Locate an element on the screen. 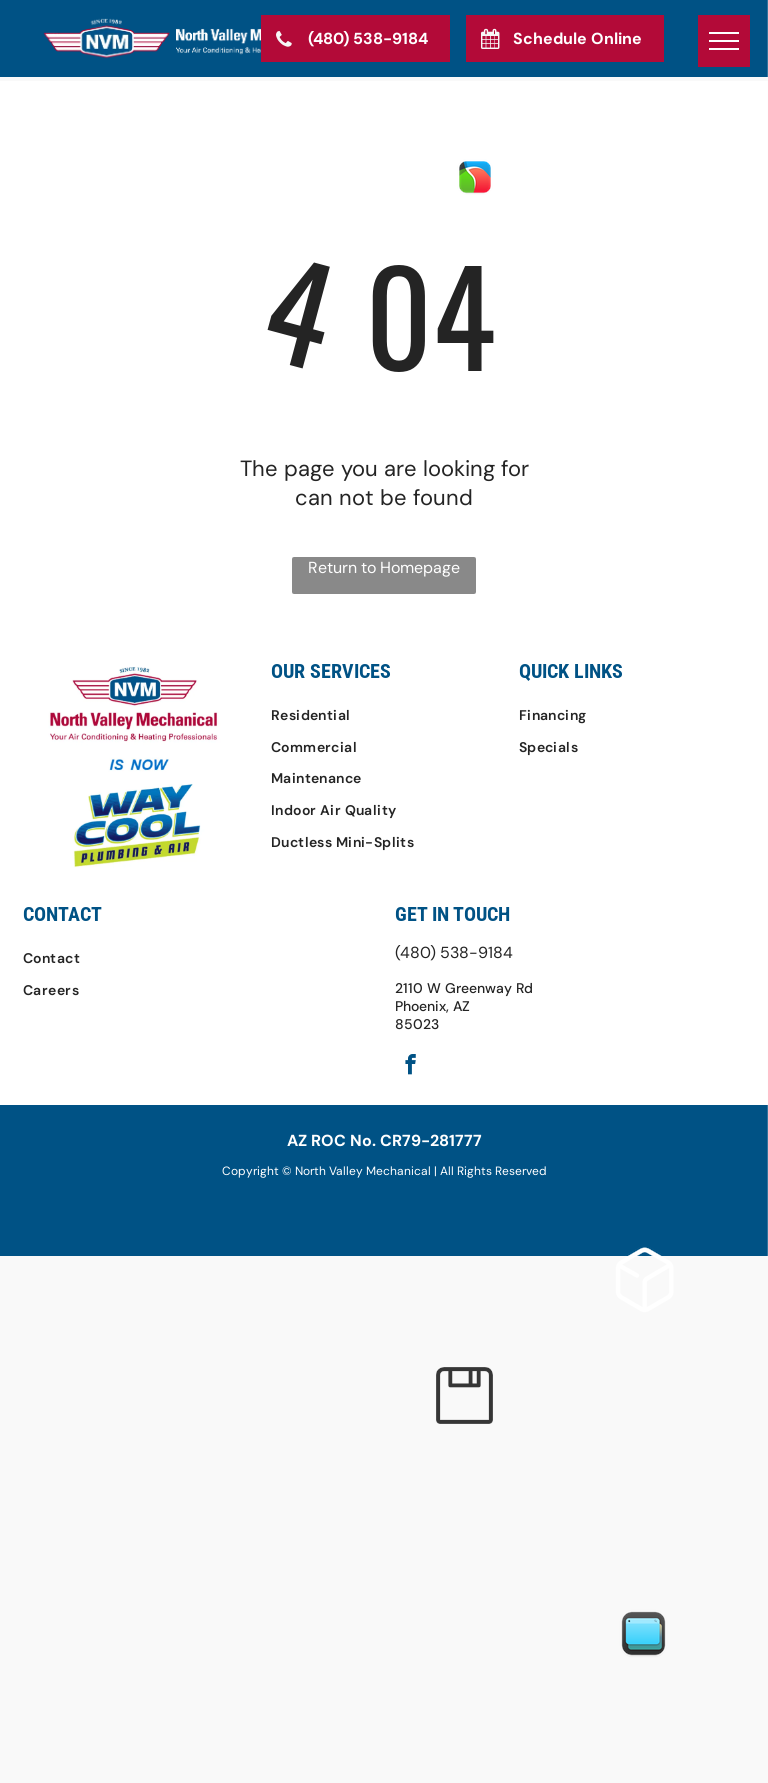 The height and width of the screenshot is (1783, 768). open 3D Viewer app is located at coordinates (645, 1280).